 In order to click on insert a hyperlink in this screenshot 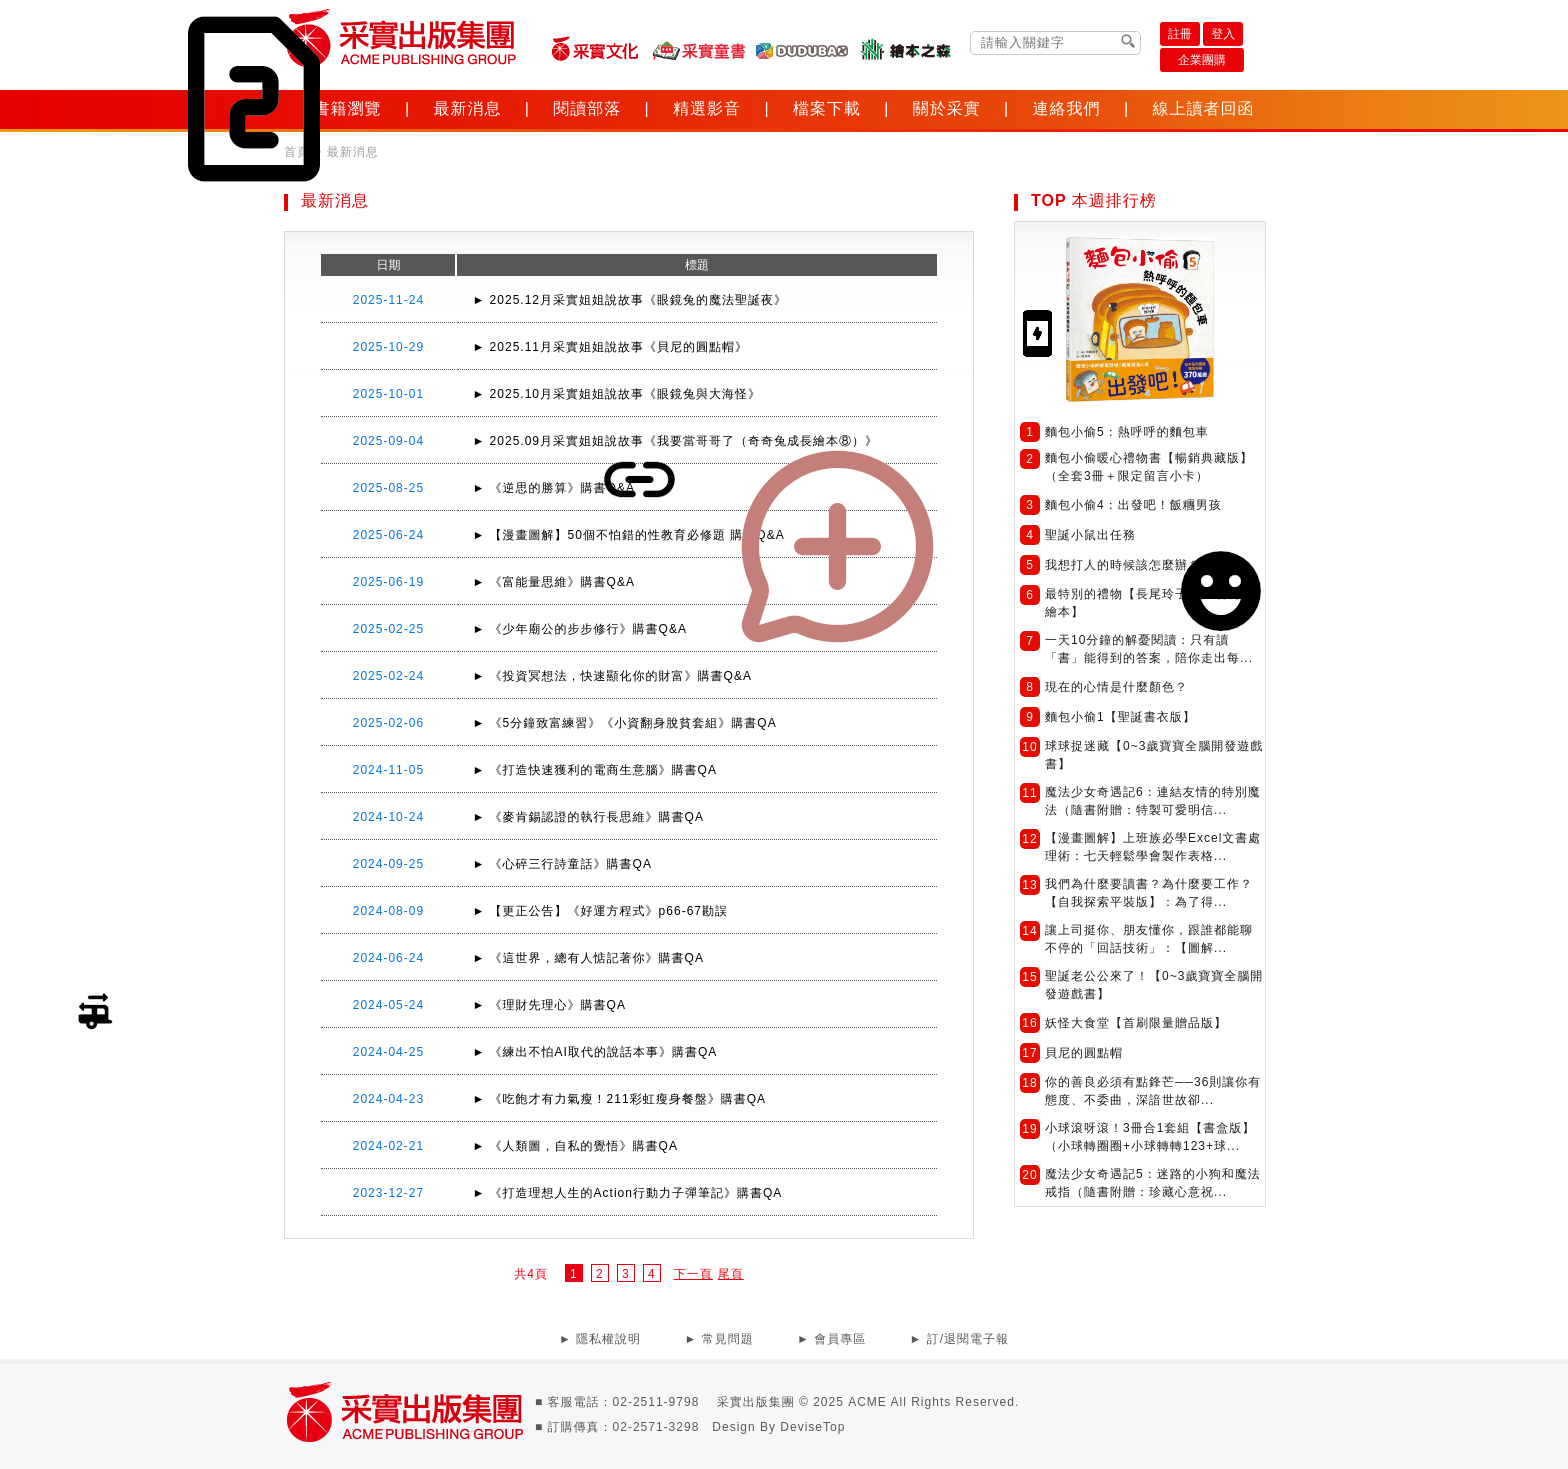, I will do `click(639, 479)`.